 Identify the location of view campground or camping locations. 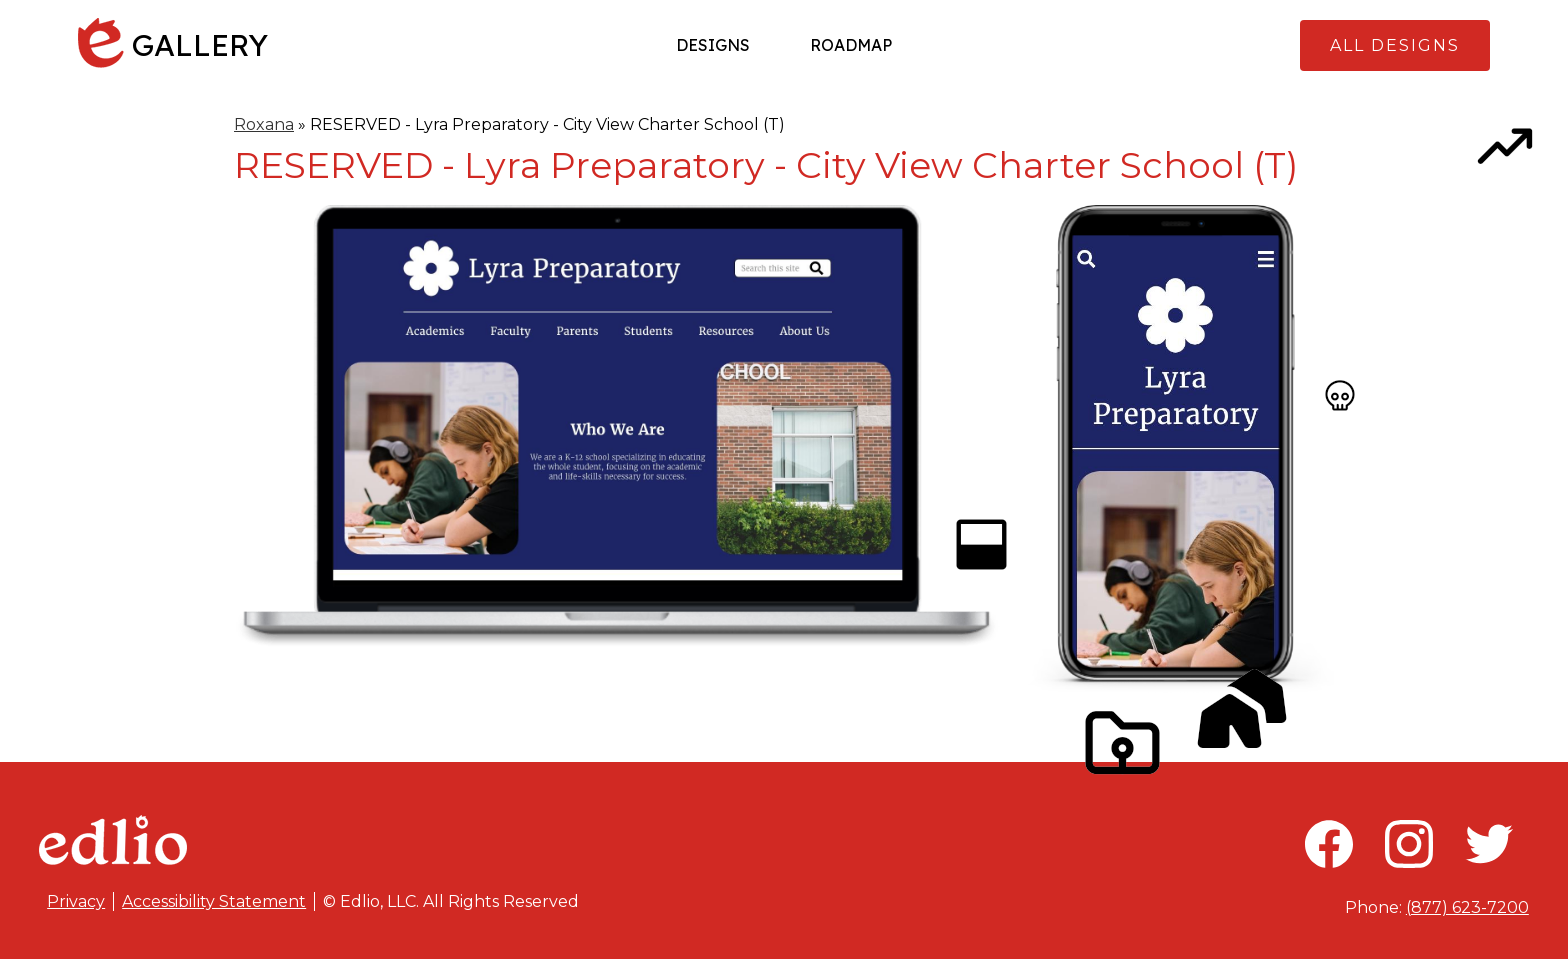
(1242, 708).